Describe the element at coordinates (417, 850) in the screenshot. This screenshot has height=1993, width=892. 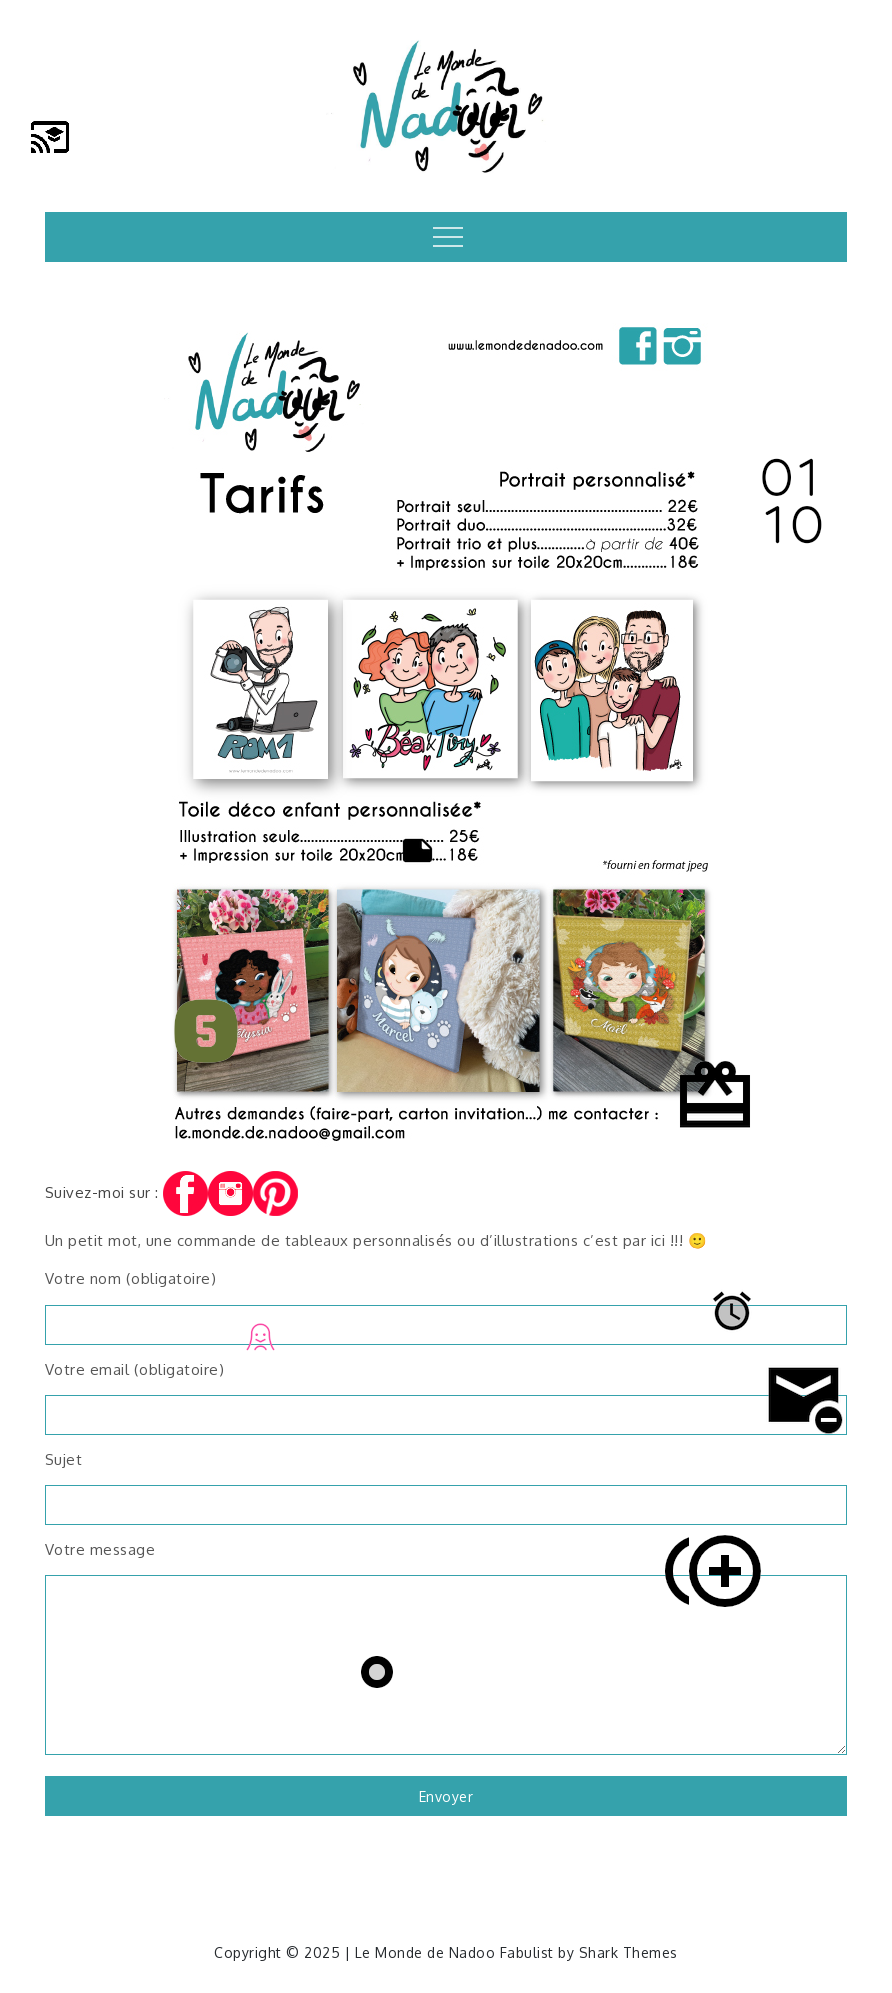
I see `create a new note` at that location.